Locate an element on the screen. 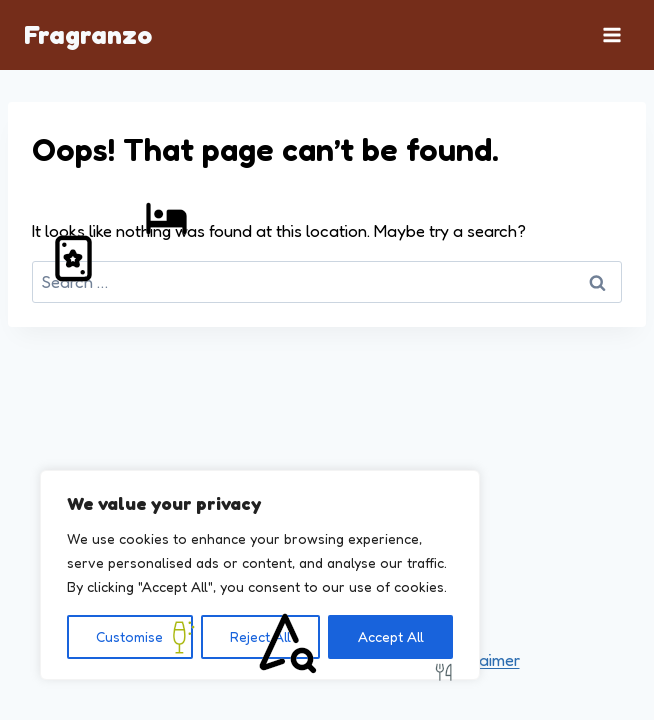 This screenshot has width=654, height=720. browse nearby restaurants or dining options is located at coordinates (444, 672).